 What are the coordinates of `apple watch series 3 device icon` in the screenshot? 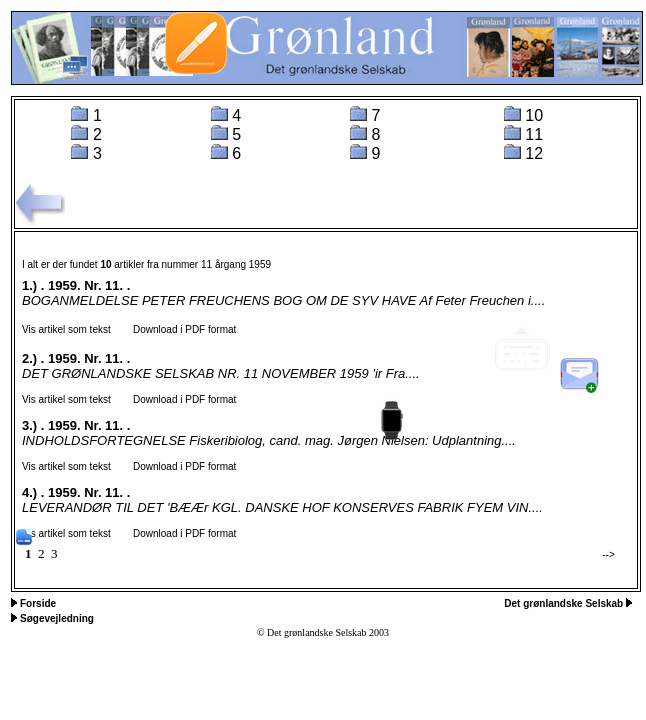 It's located at (391, 420).